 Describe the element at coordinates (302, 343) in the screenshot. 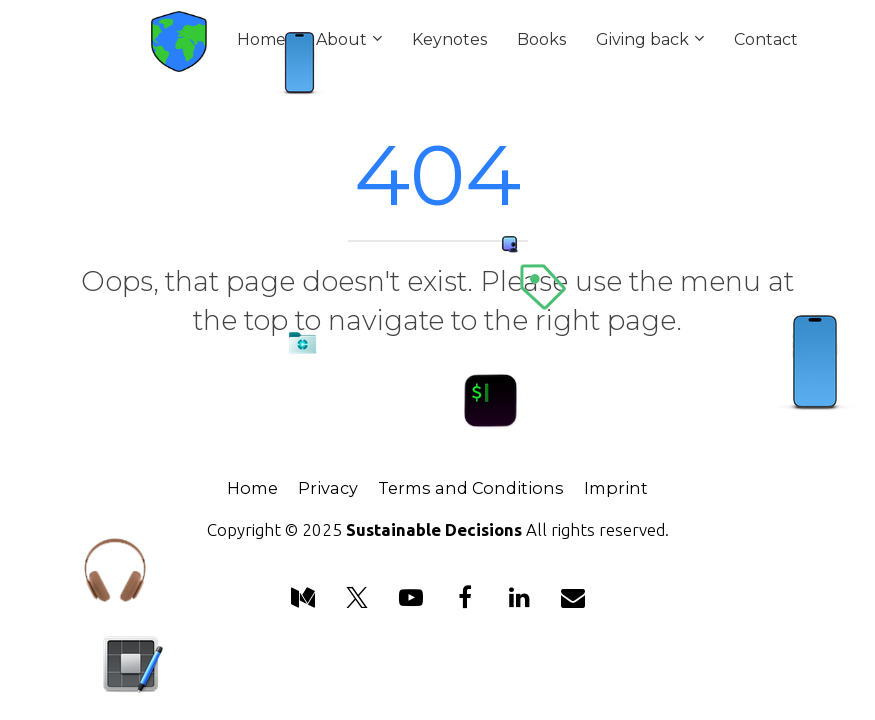

I see `open microsoft dynamics 365 business central files folder` at that location.